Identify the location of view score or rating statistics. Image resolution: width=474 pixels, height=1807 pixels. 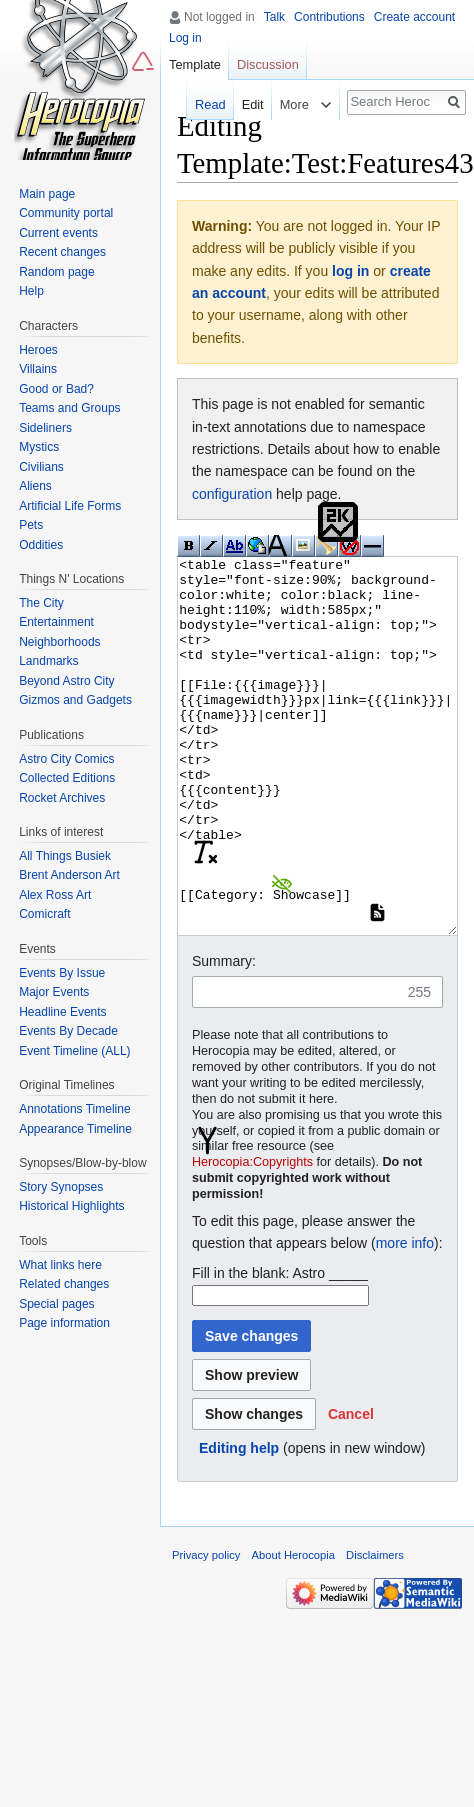
(338, 522).